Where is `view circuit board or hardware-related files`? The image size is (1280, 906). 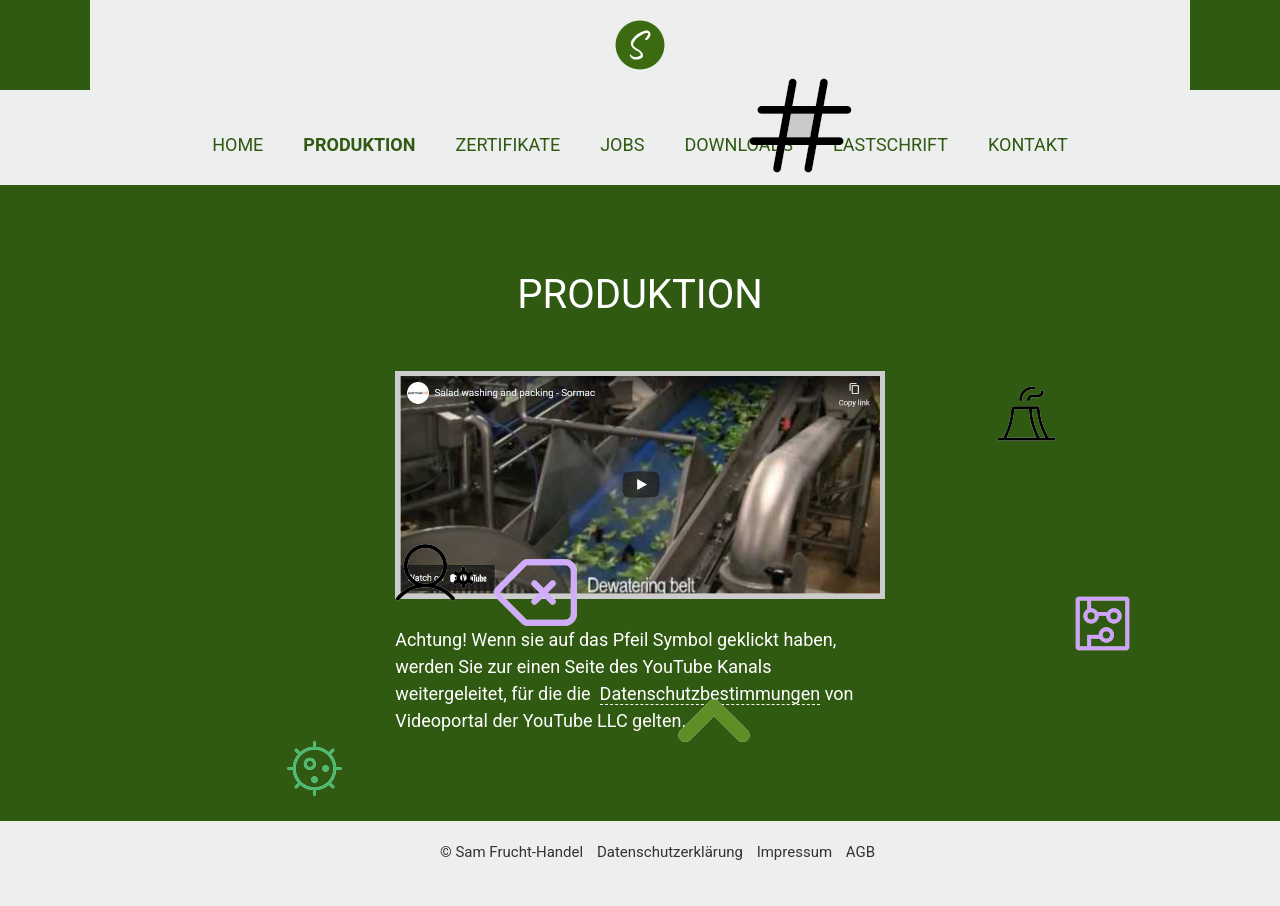 view circuit board or hardware-related files is located at coordinates (1102, 623).